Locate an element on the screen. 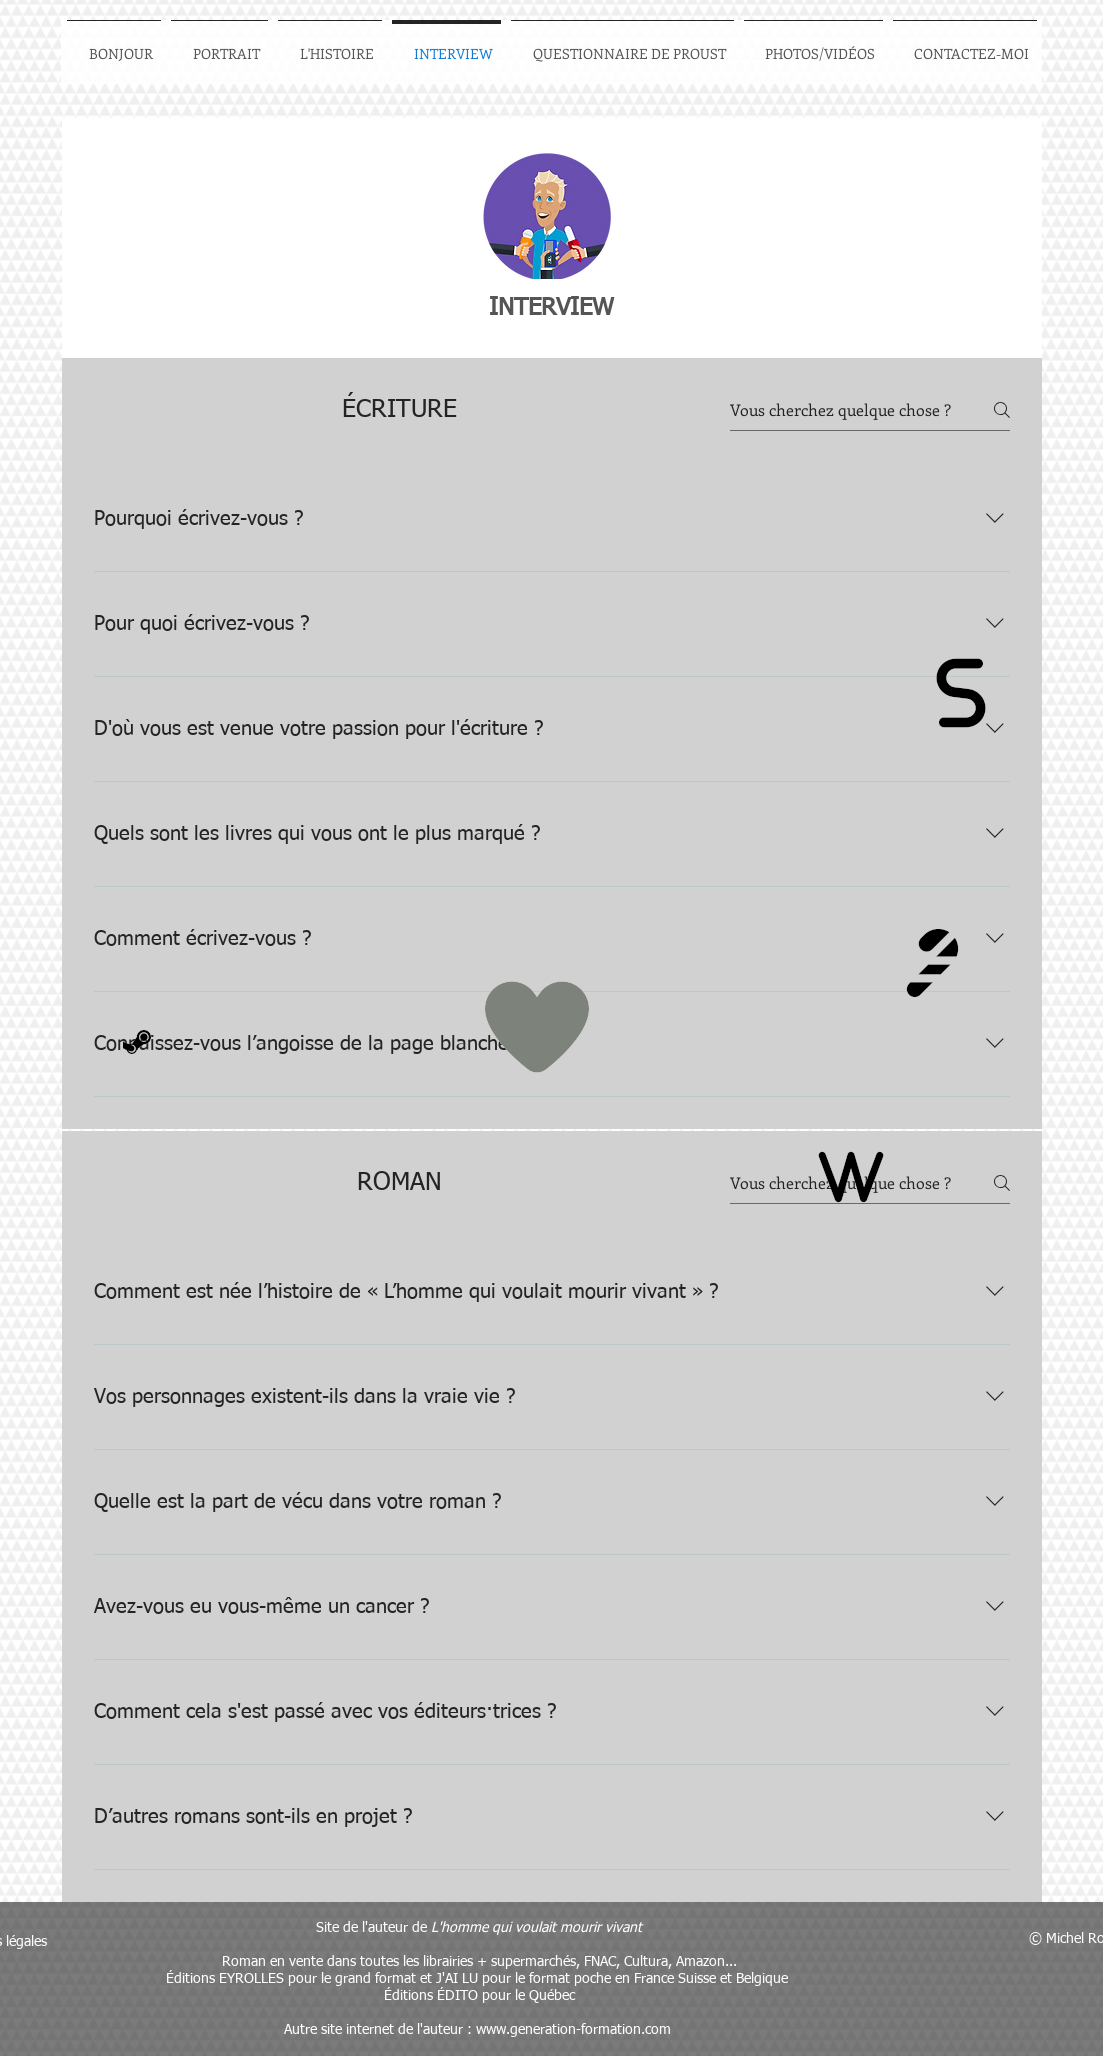  represents the letter "w" in text or keyboard input is located at coordinates (851, 1177).